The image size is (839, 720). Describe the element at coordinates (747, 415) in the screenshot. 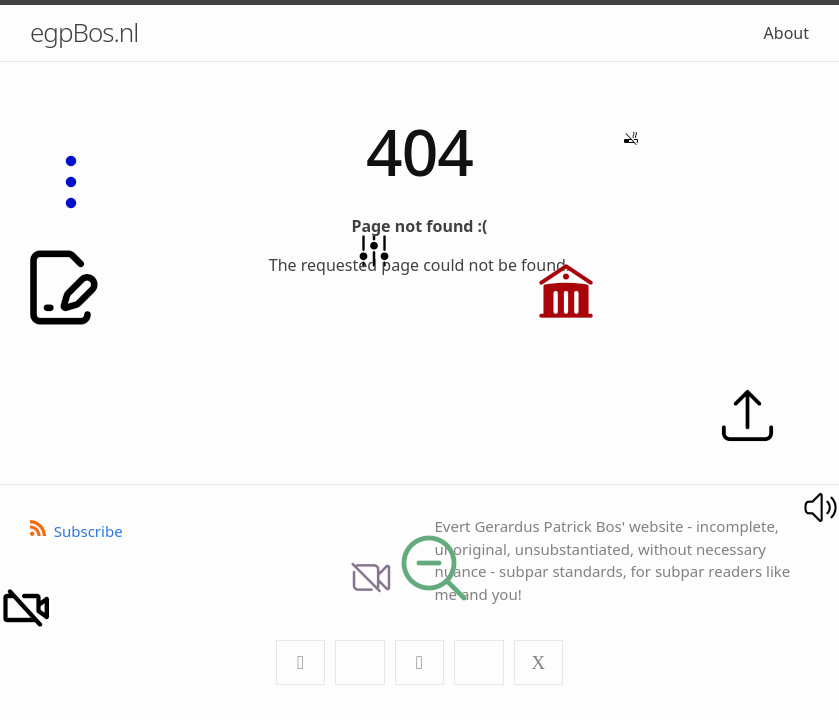

I see `upload a file or document` at that location.